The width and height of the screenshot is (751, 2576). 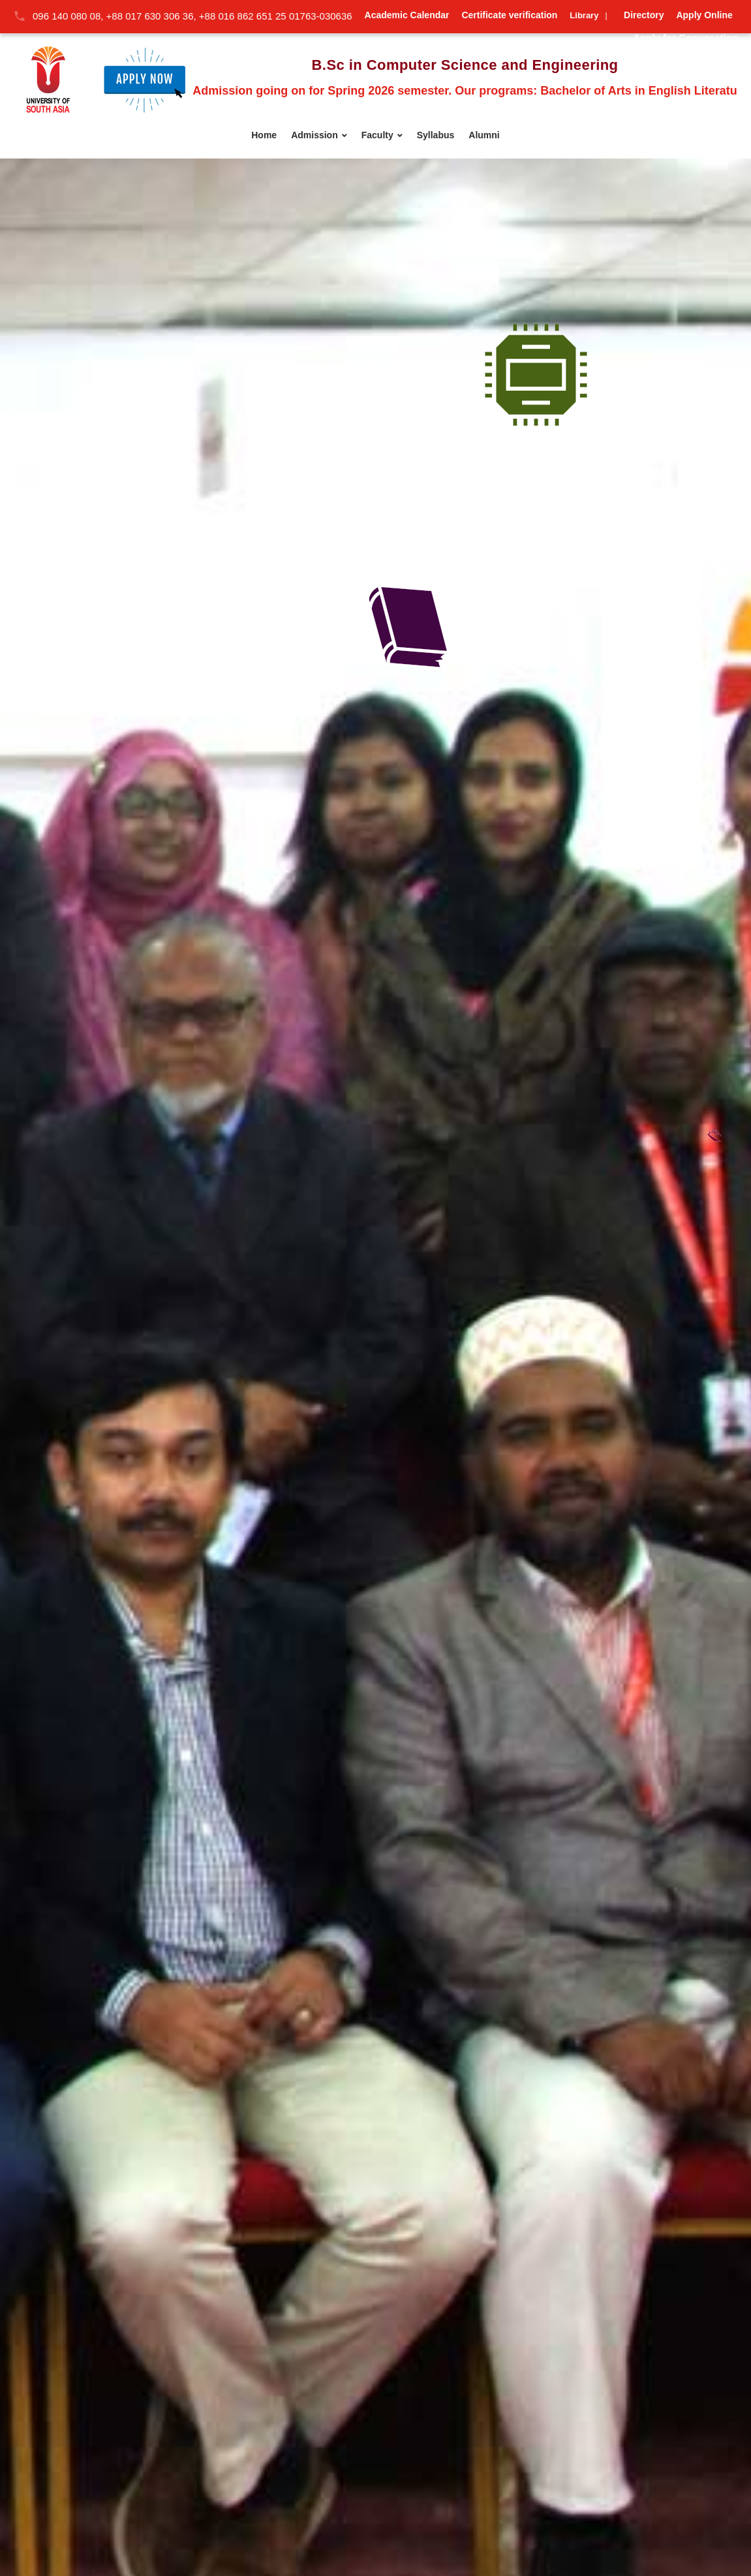 I want to click on view fortified settlement or stronghold location, so click(x=714, y=1134).